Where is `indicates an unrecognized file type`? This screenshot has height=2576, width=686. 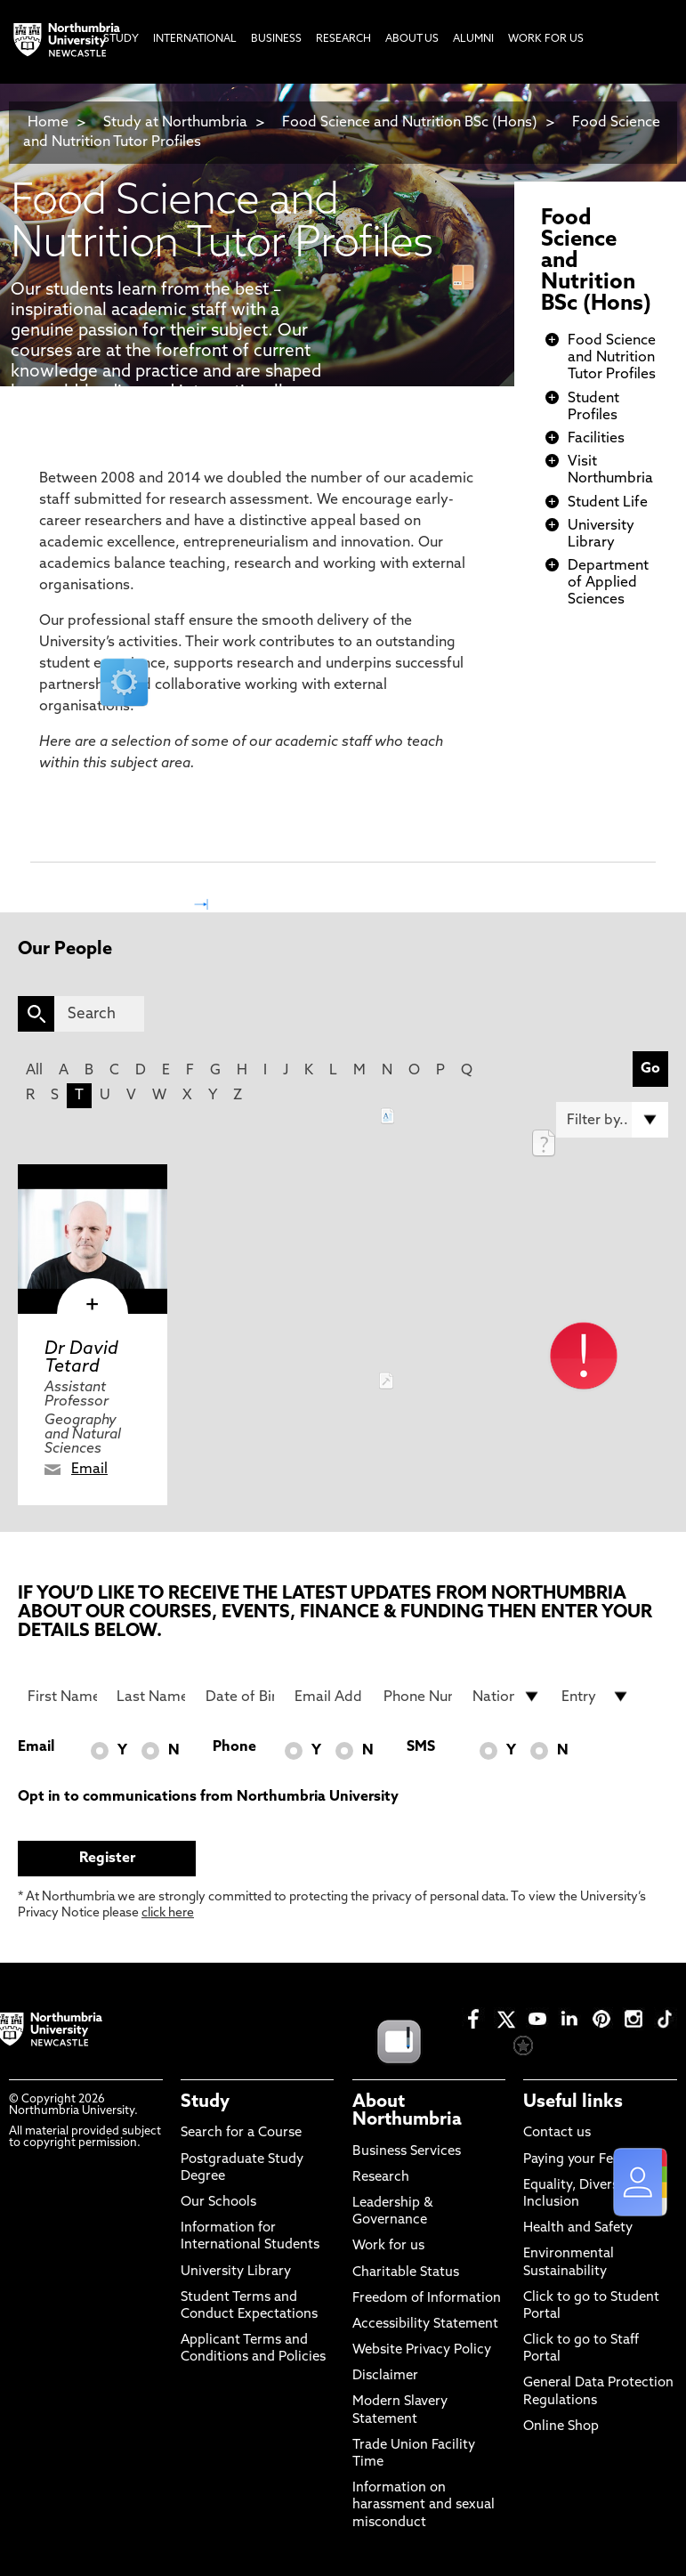
indicates an unrecognized file type is located at coordinates (544, 1143).